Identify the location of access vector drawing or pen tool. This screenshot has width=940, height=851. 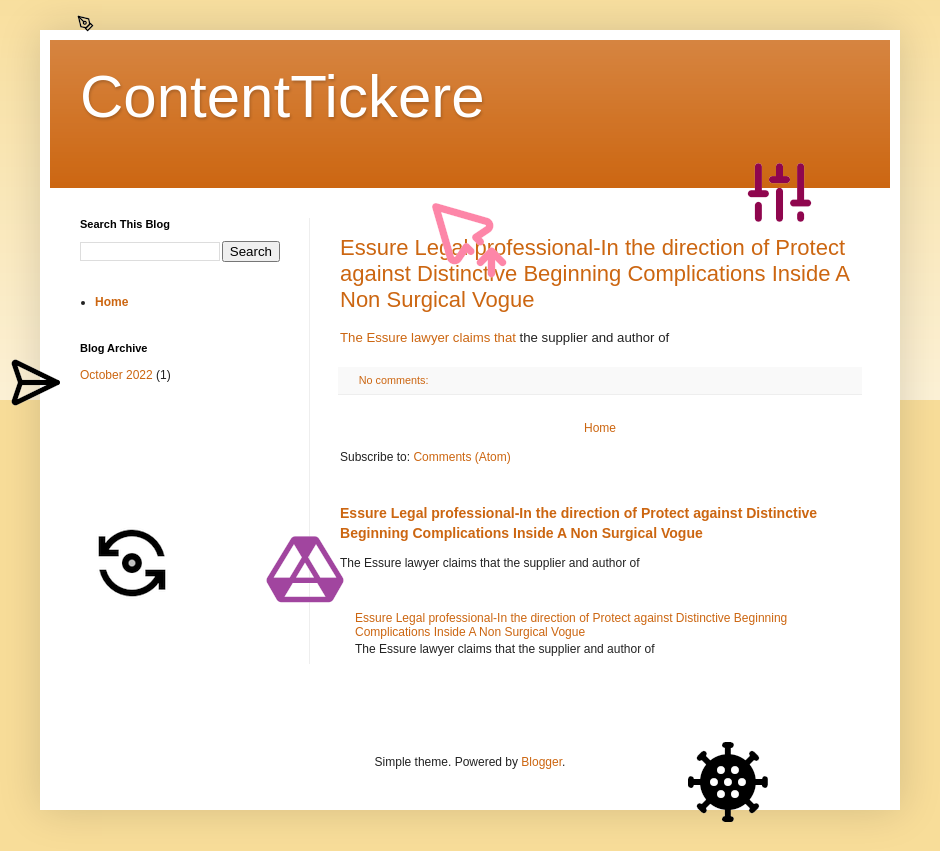
(85, 23).